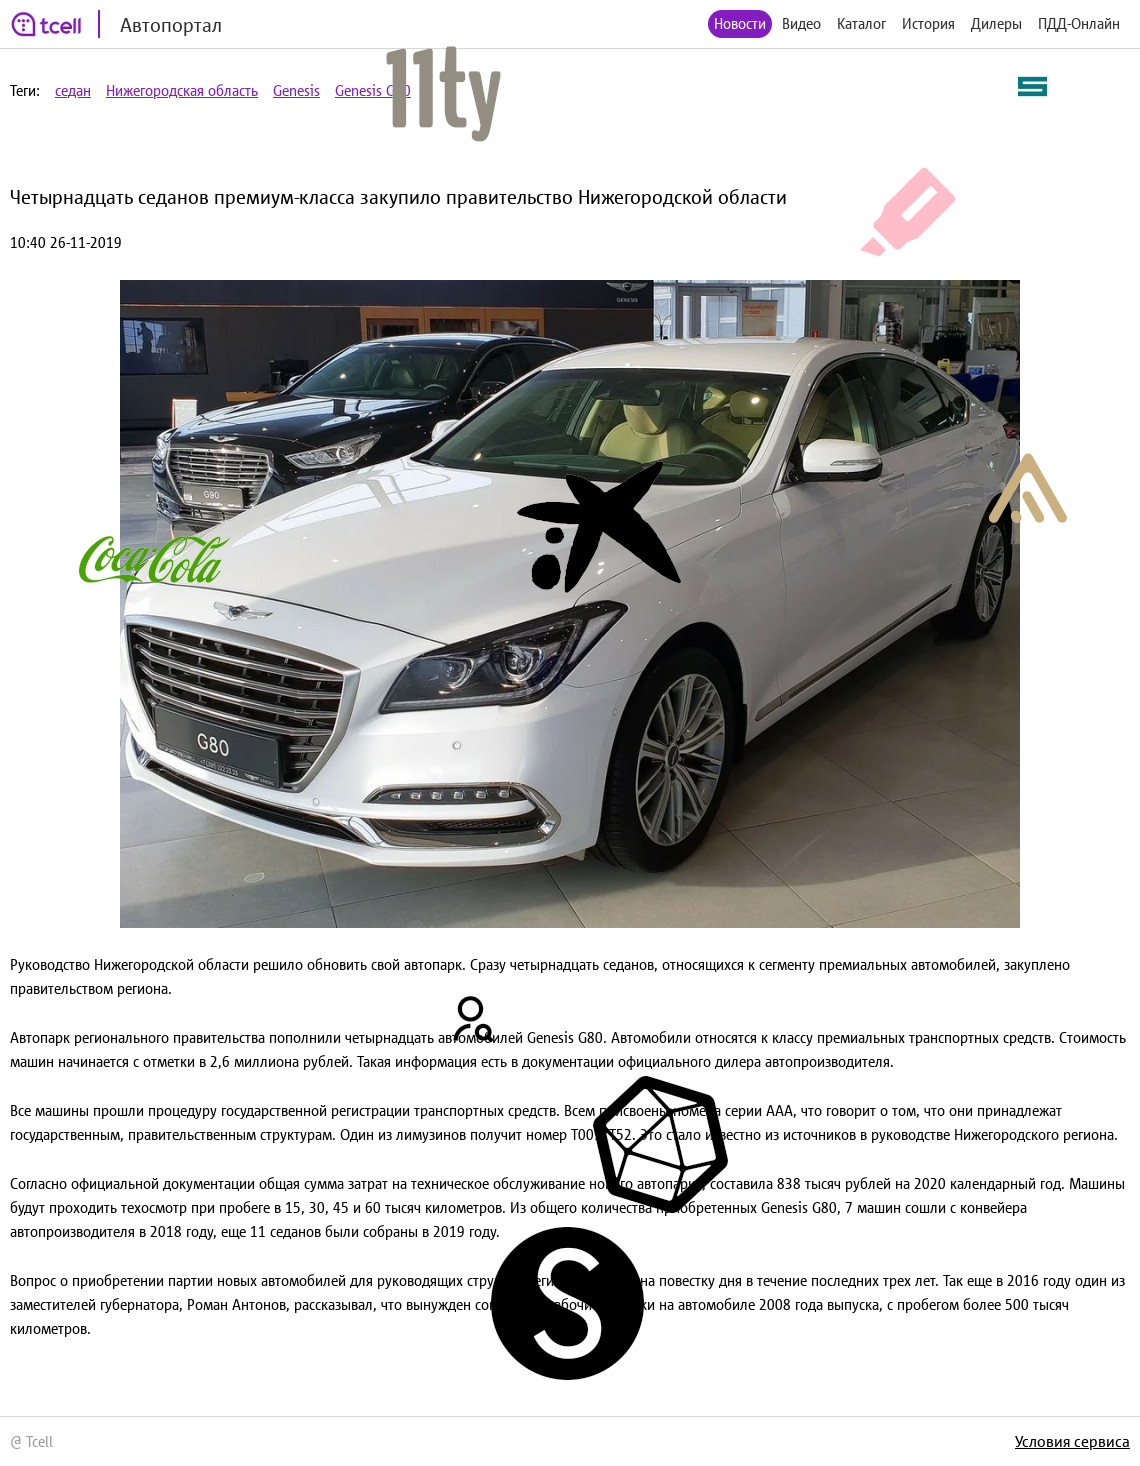  Describe the element at coordinates (599, 527) in the screenshot. I see `open the CaixaBank mobile banking app` at that location.